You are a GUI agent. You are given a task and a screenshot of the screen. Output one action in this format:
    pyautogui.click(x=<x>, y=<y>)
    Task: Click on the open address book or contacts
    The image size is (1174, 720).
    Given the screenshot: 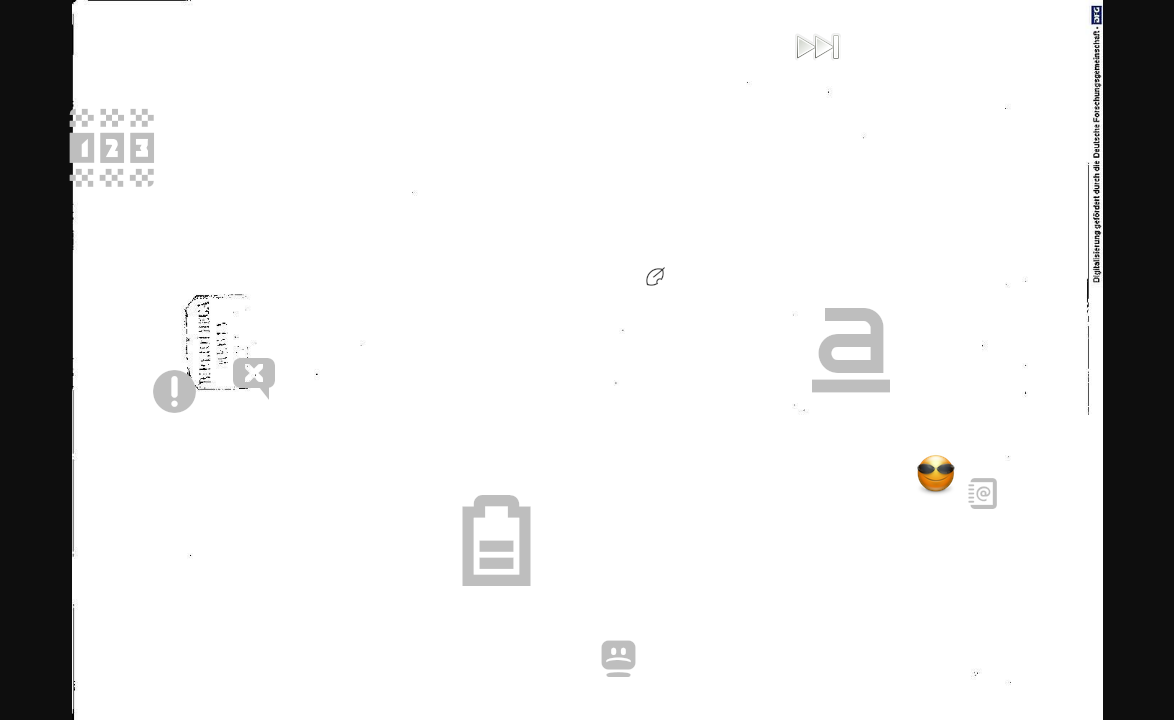 What is the action you would take?
    pyautogui.click(x=984, y=492)
    